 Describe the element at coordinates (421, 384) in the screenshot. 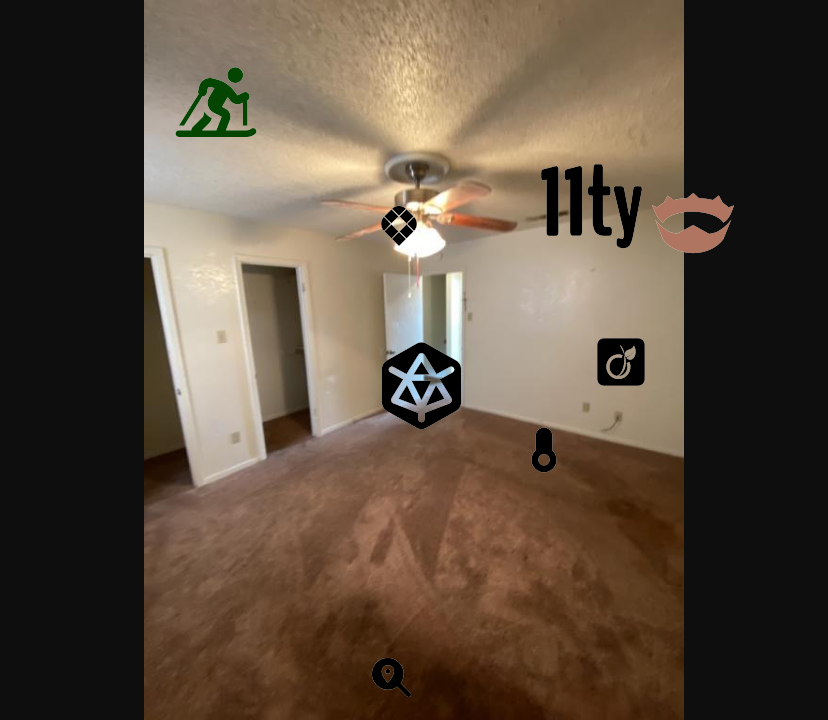

I see `access tabletop gaming or RPG features` at that location.